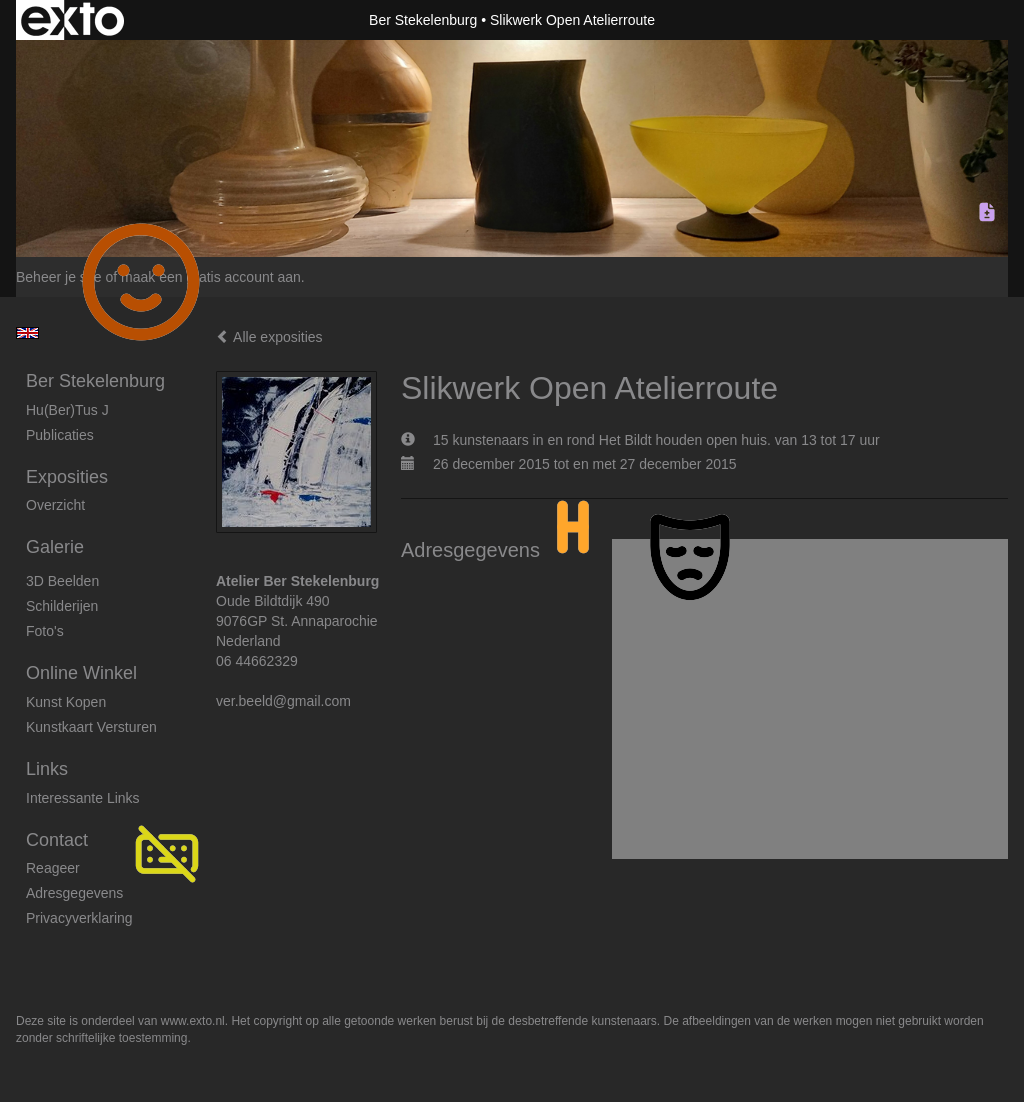  I want to click on indicates heading or header formatting option, so click(573, 527).